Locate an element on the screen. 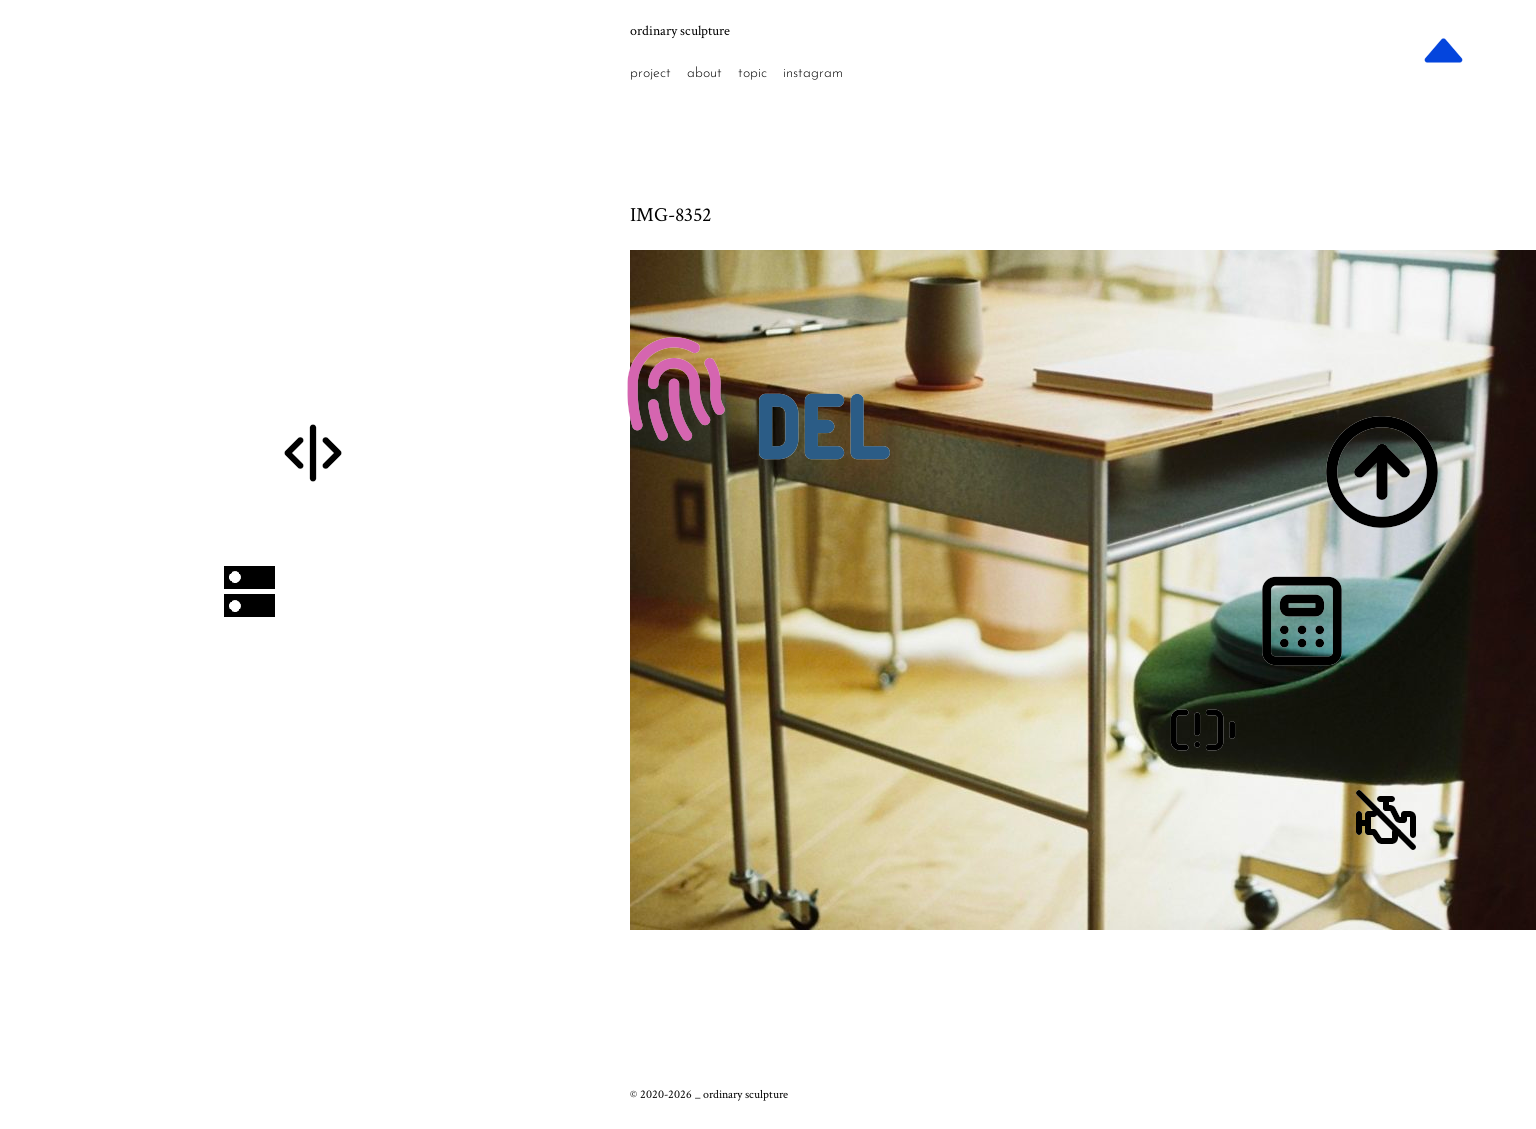 The height and width of the screenshot is (1129, 1536). indicates an HTTP DELETE request method is located at coordinates (824, 426).